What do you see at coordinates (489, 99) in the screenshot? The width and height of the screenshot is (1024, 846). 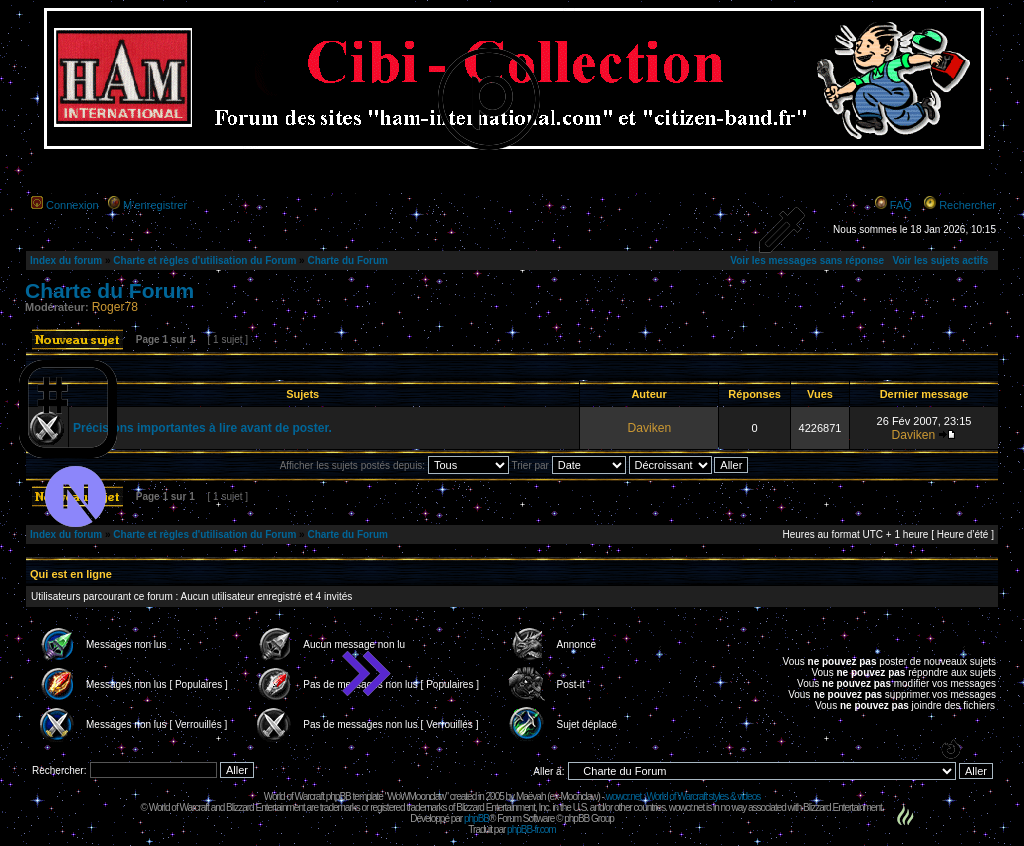 I see `planet logo` at bounding box center [489, 99].